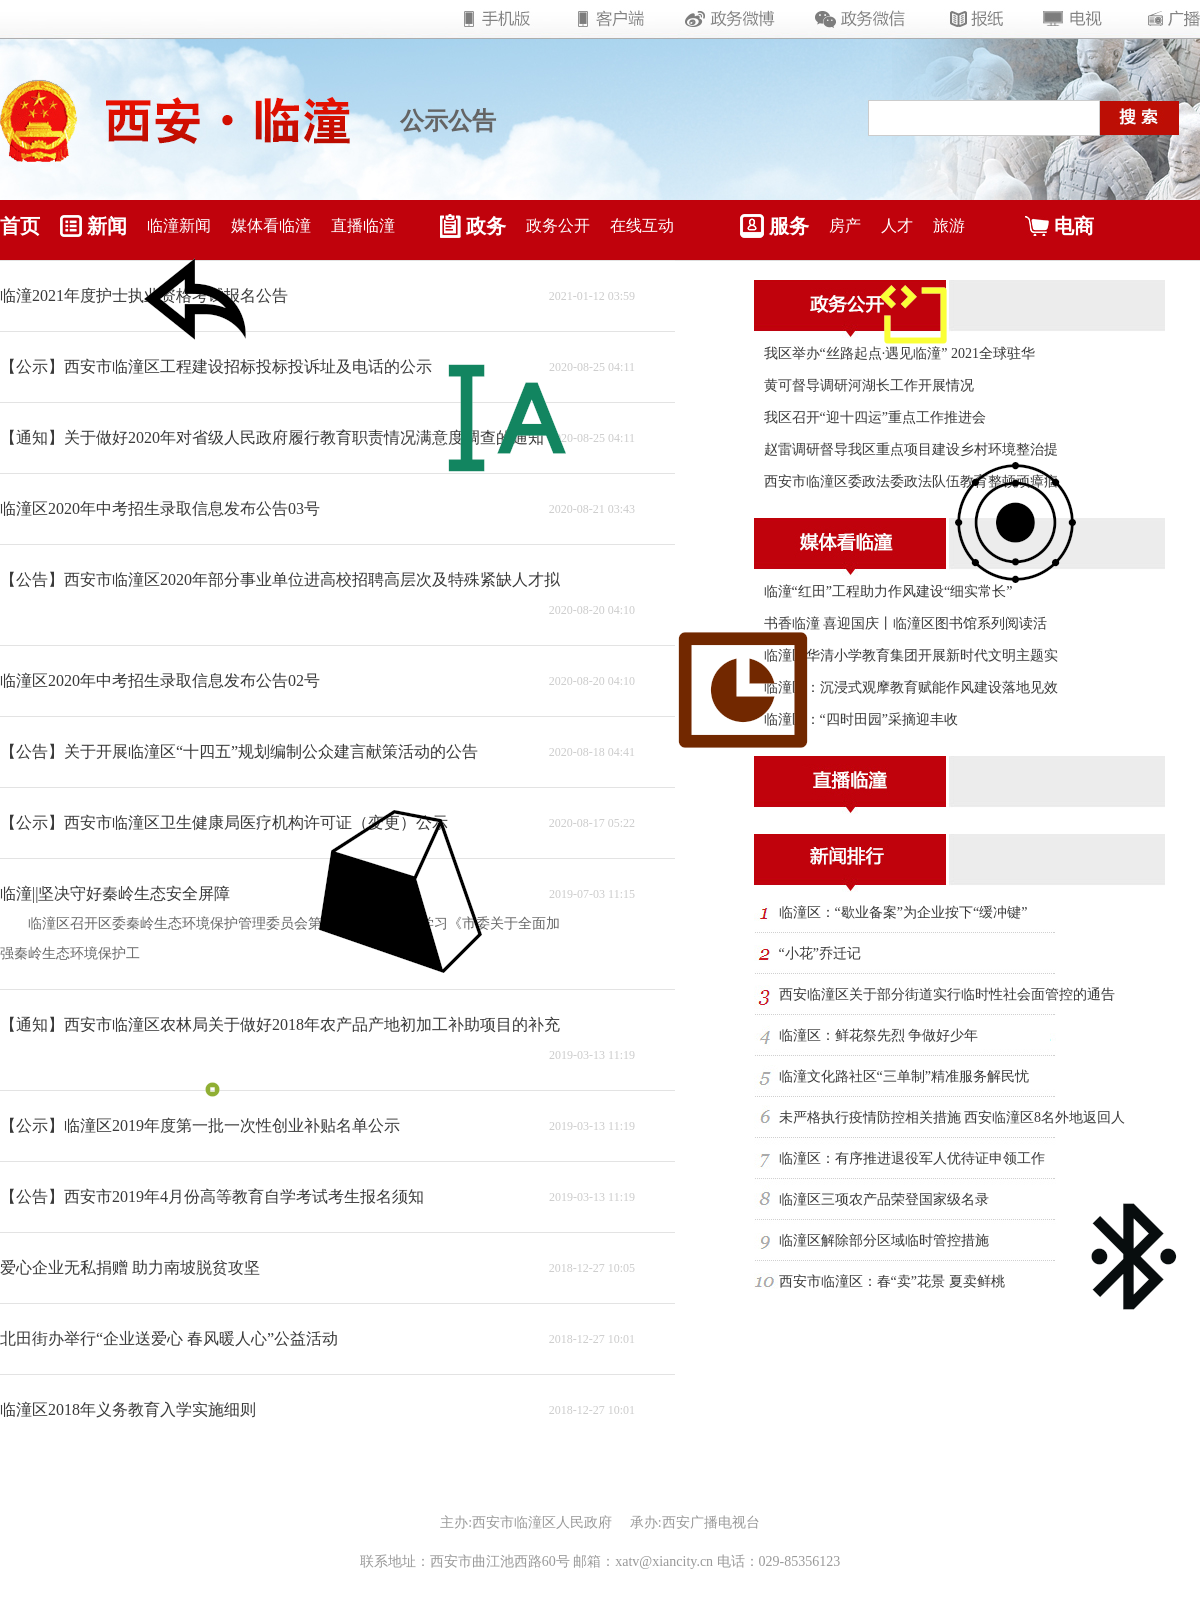 The height and width of the screenshot is (1601, 1200). I want to click on insert a code block into the editor, so click(915, 315).